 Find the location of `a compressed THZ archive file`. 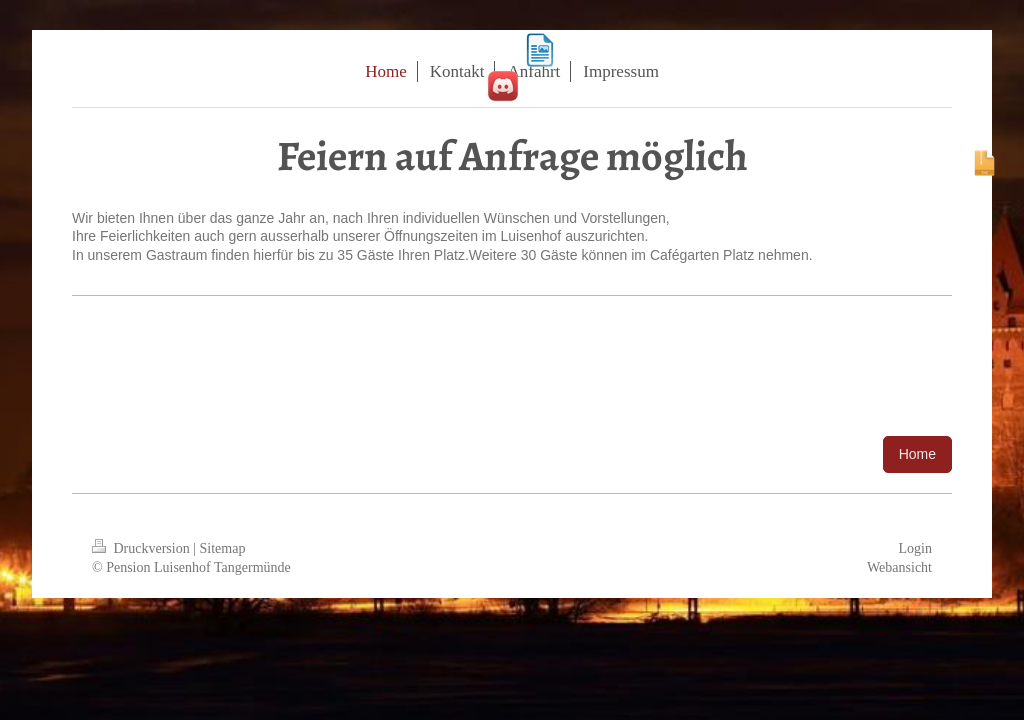

a compressed THZ archive file is located at coordinates (984, 163).